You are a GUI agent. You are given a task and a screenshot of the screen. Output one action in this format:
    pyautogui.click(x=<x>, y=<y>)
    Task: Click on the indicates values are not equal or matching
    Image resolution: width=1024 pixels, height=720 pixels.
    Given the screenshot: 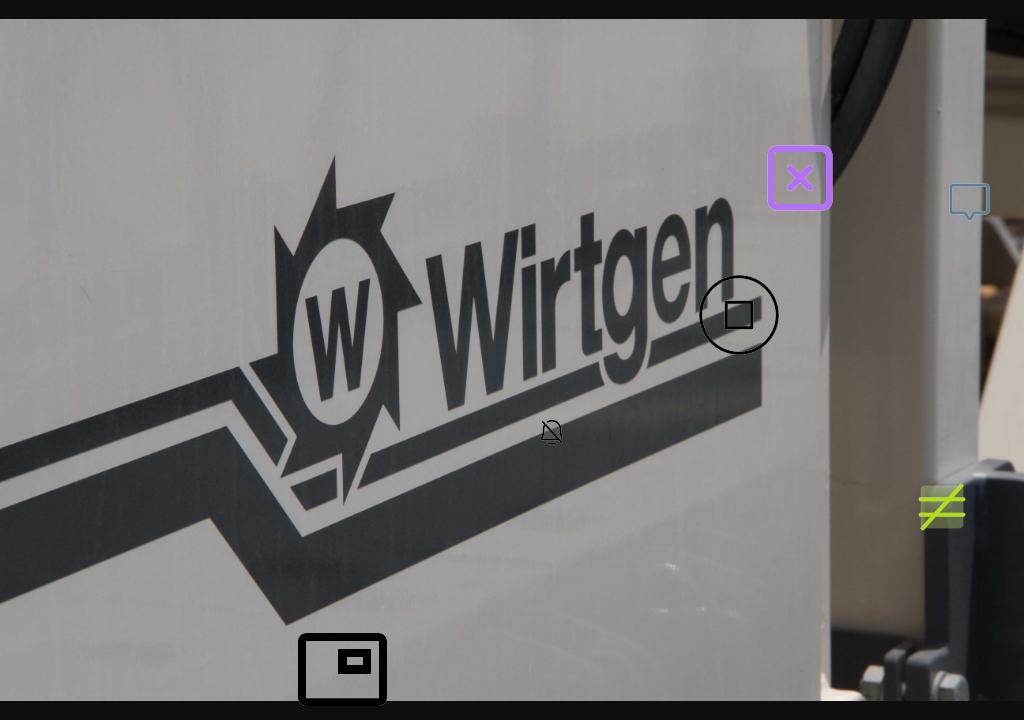 What is the action you would take?
    pyautogui.click(x=942, y=507)
    